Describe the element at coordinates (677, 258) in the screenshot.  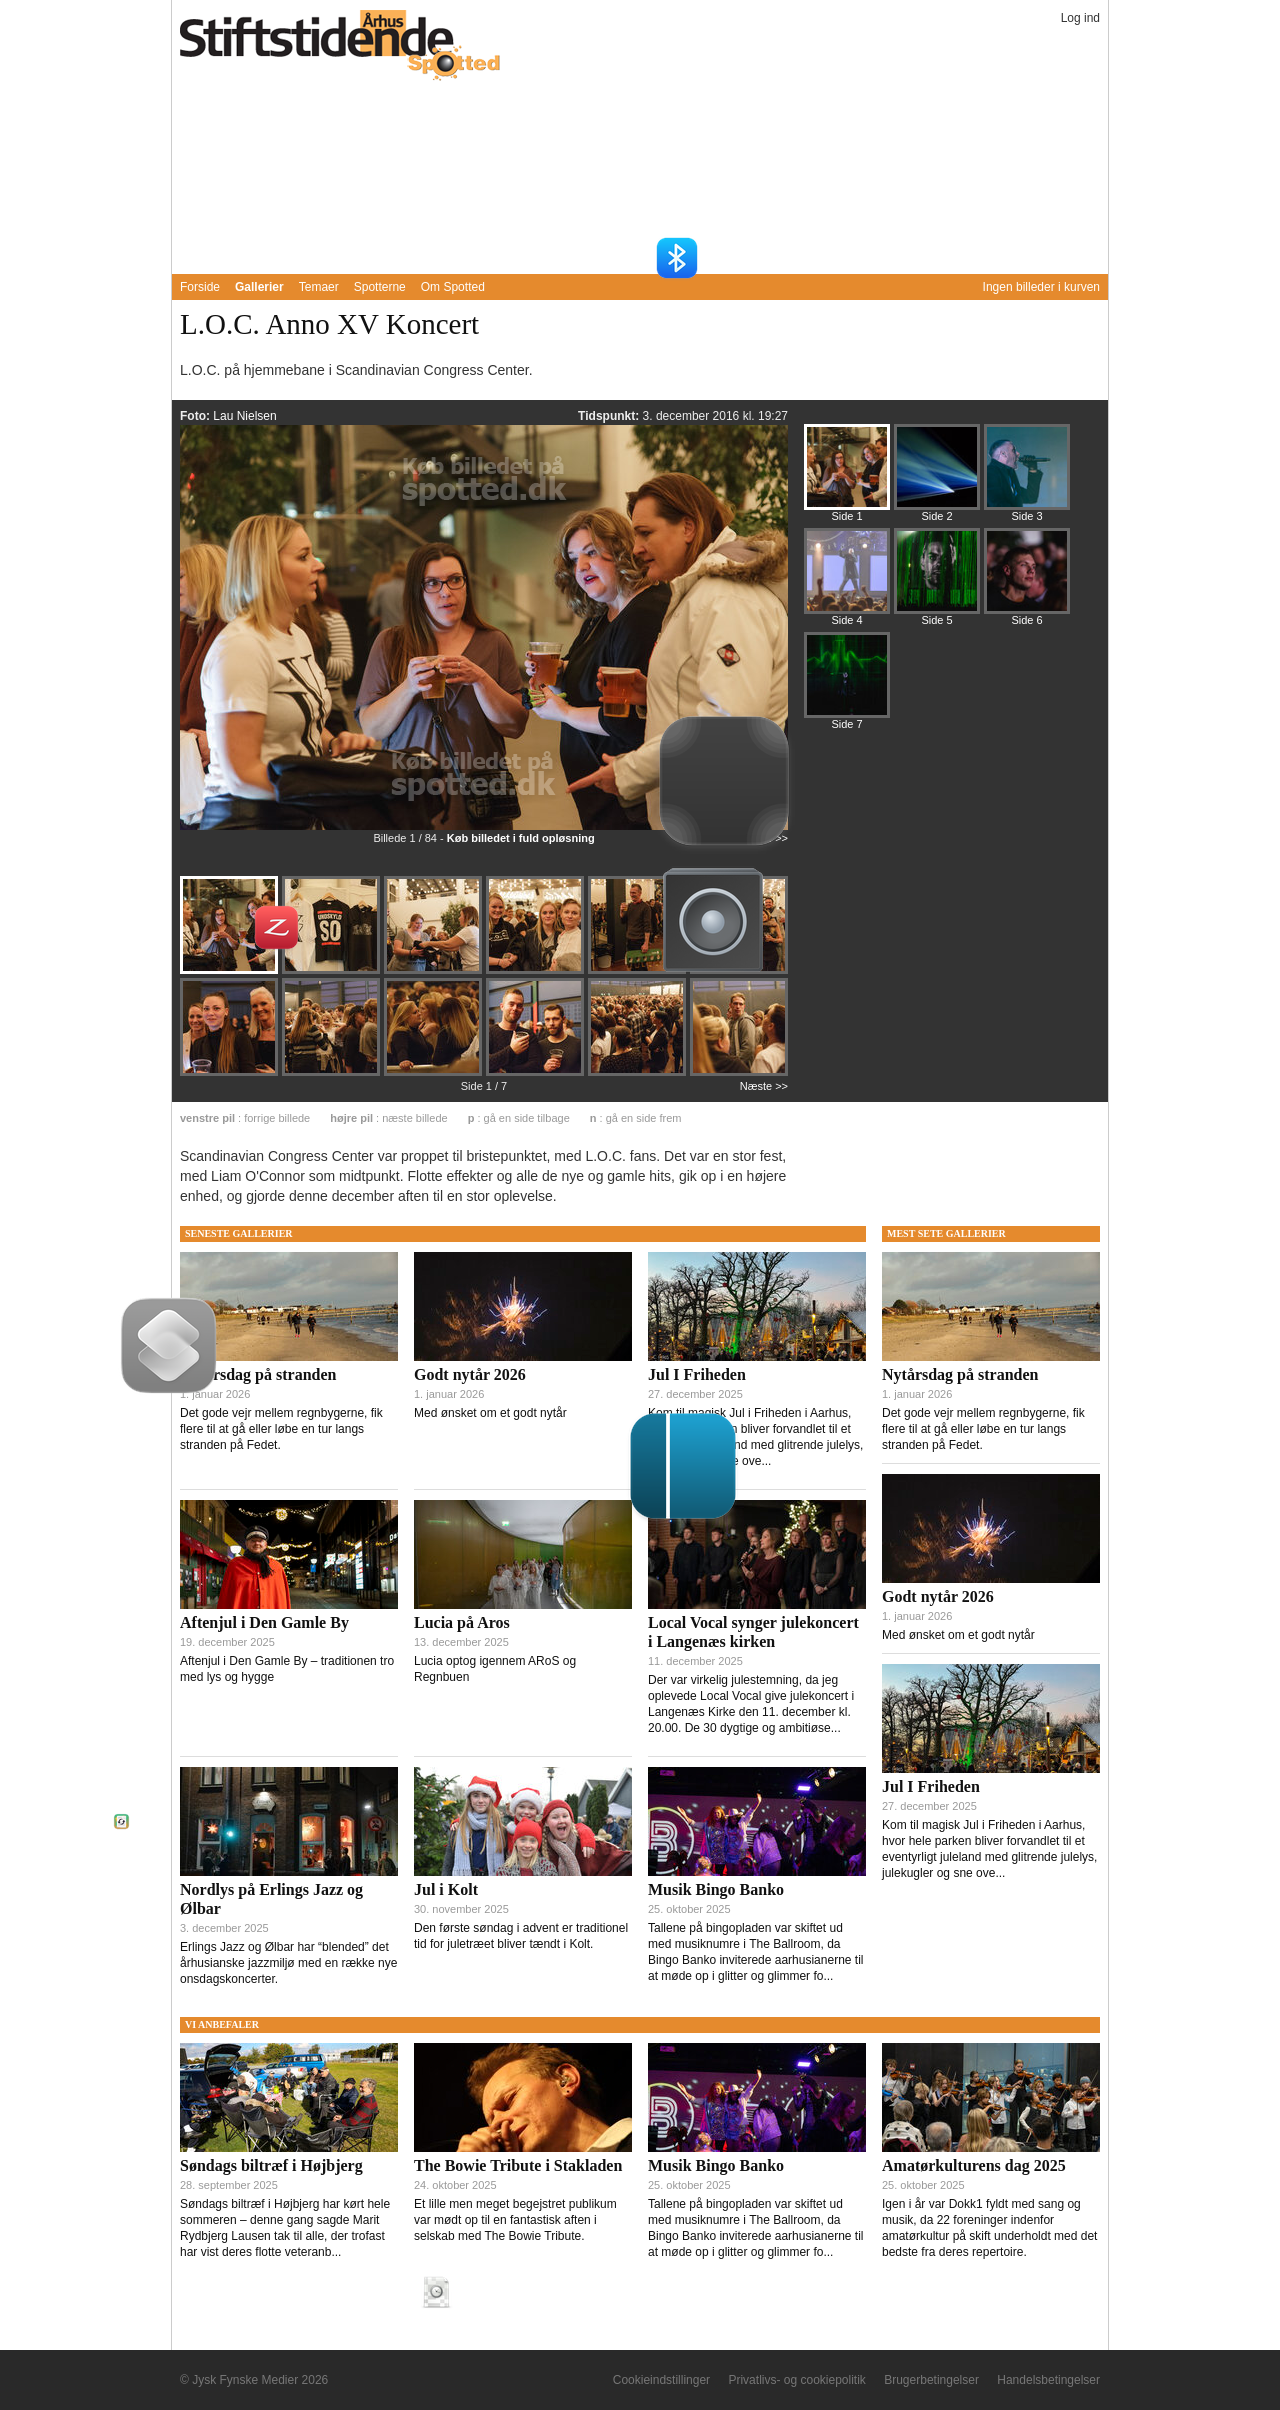
I see `toggle bluetooth on or off` at that location.